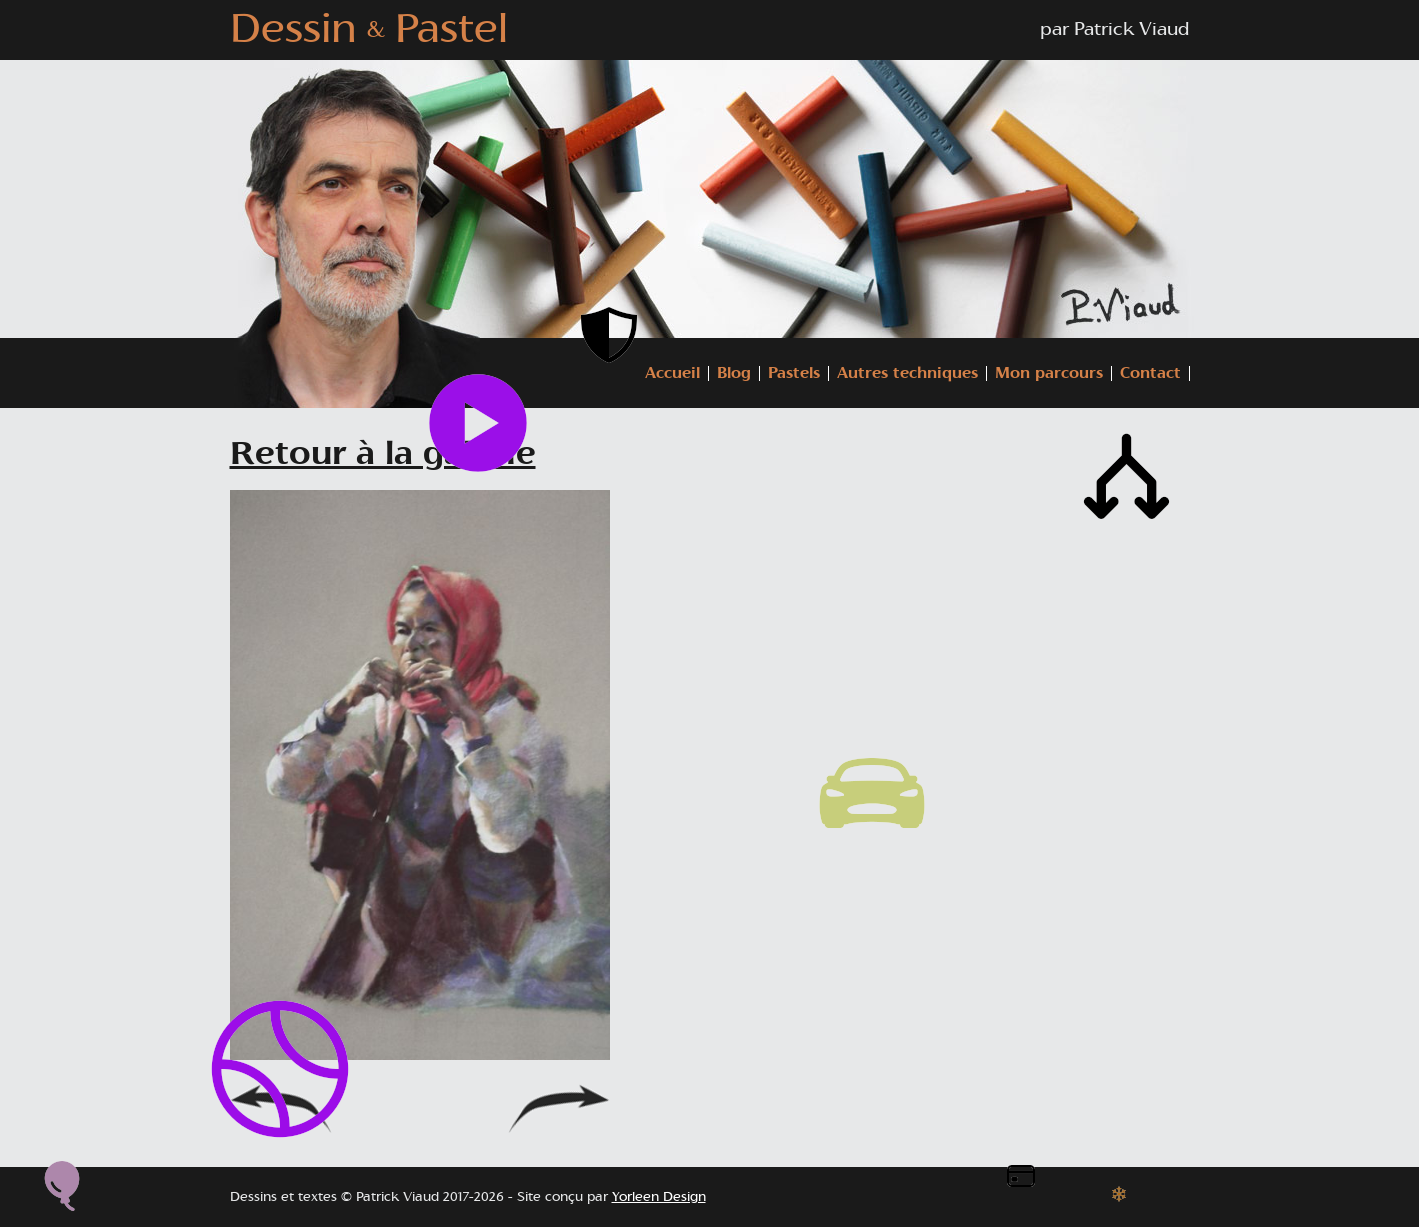 The image size is (1419, 1227). What do you see at coordinates (1021, 1176) in the screenshot?
I see `access payment methods` at bounding box center [1021, 1176].